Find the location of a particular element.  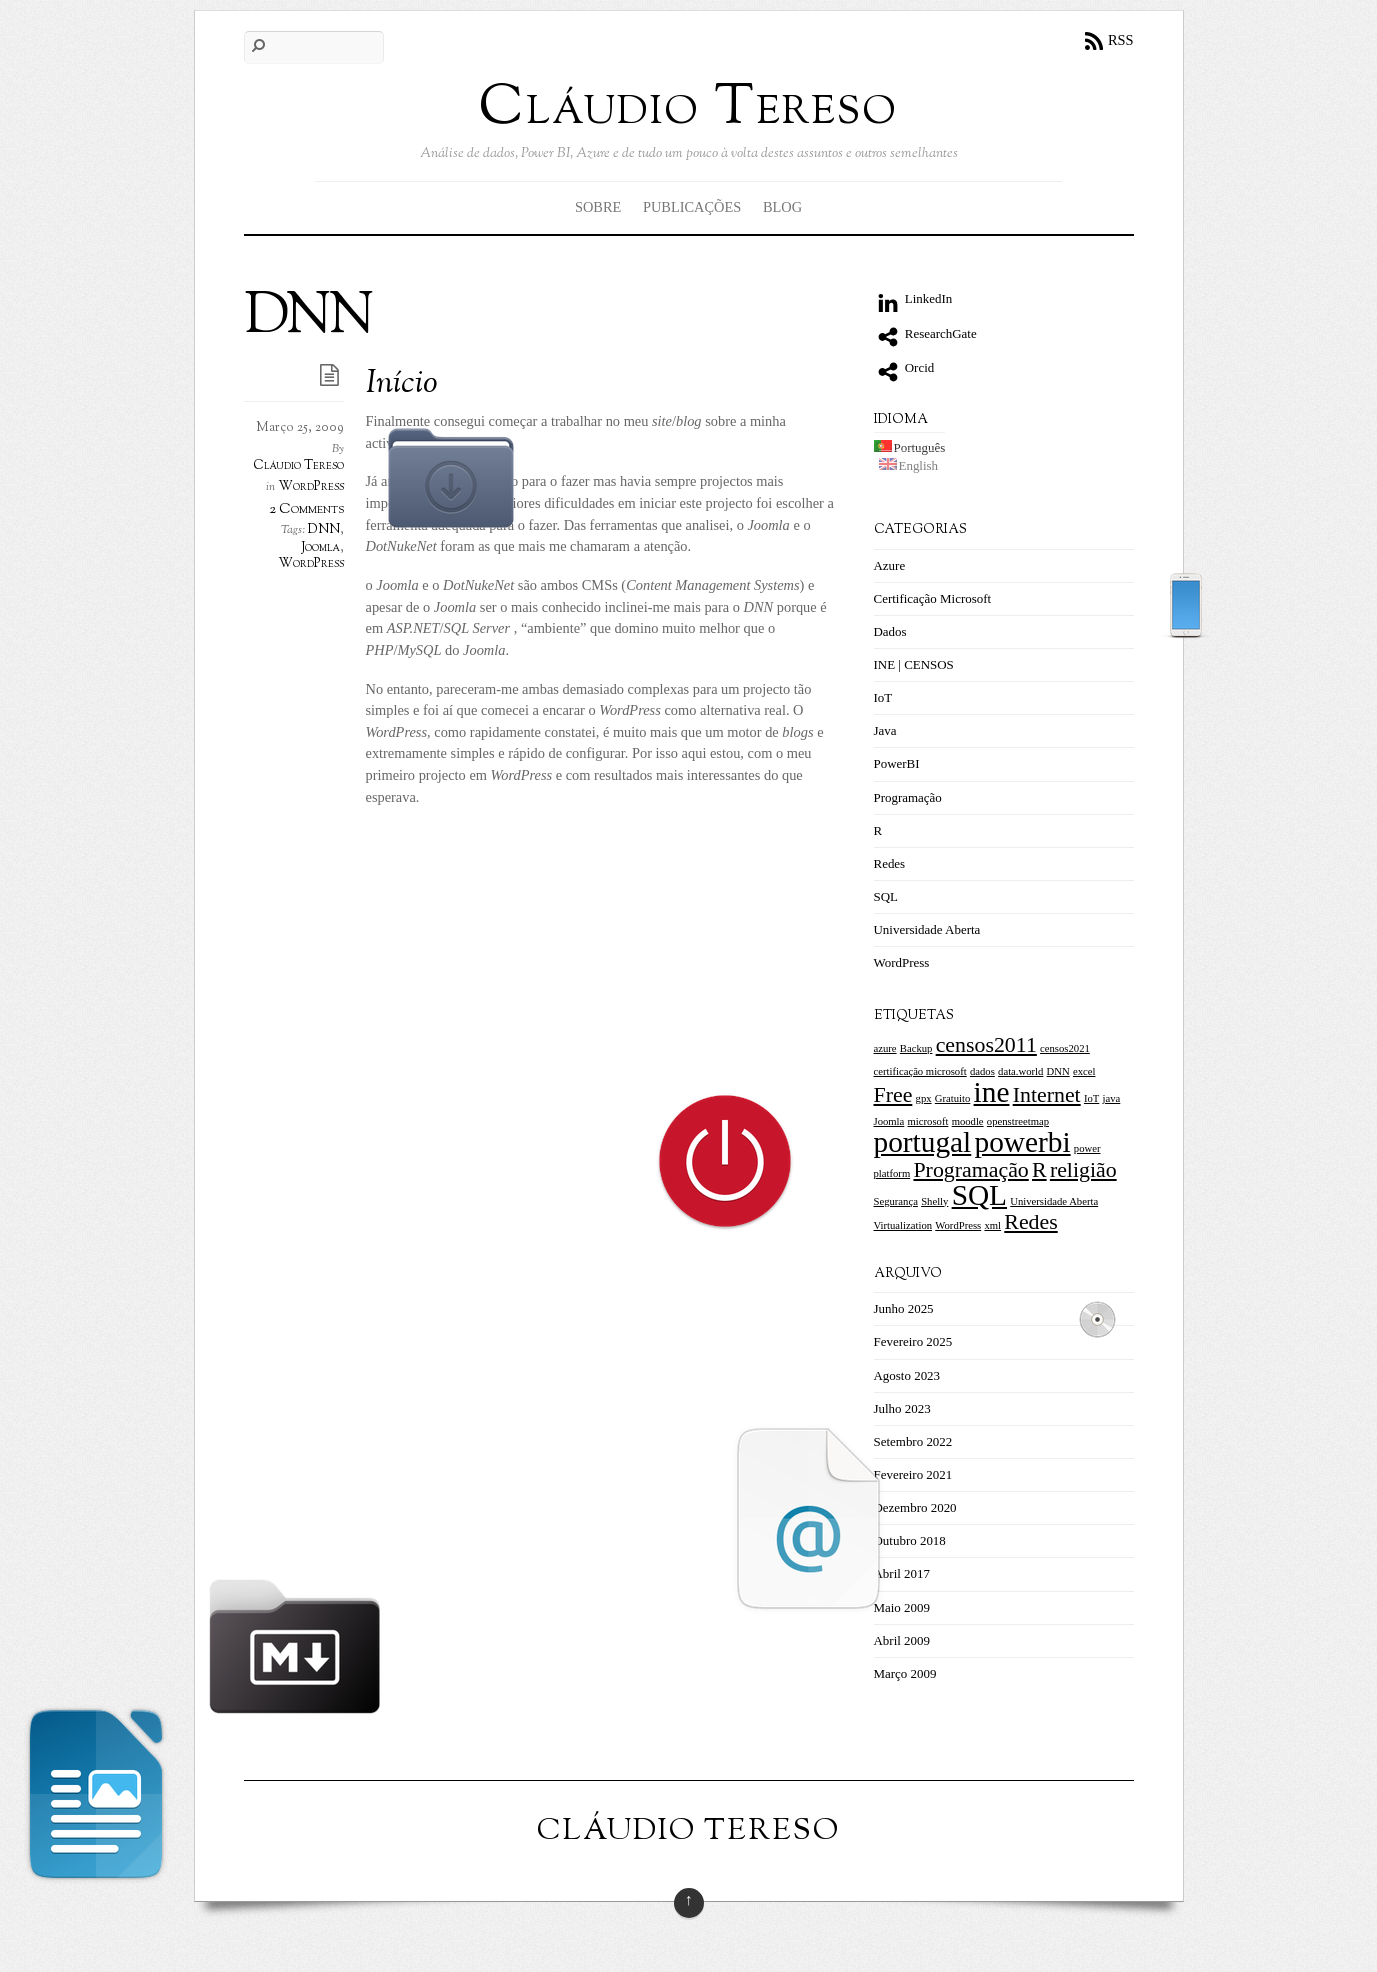

represents a connected iPhone device is located at coordinates (1186, 606).